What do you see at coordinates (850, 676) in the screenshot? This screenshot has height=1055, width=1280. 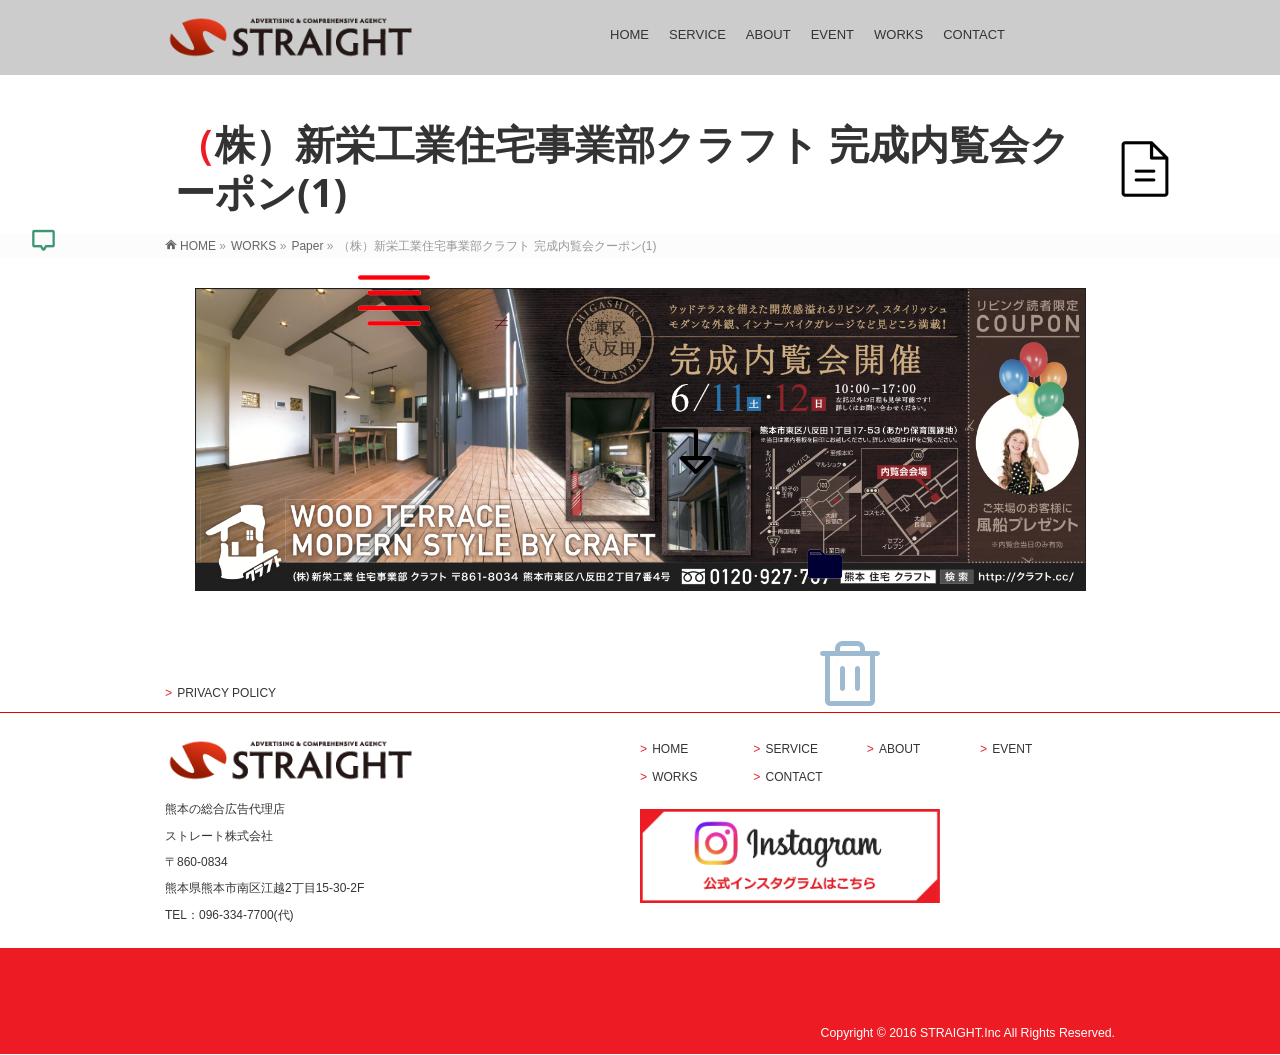 I see `delete this item` at bounding box center [850, 676].